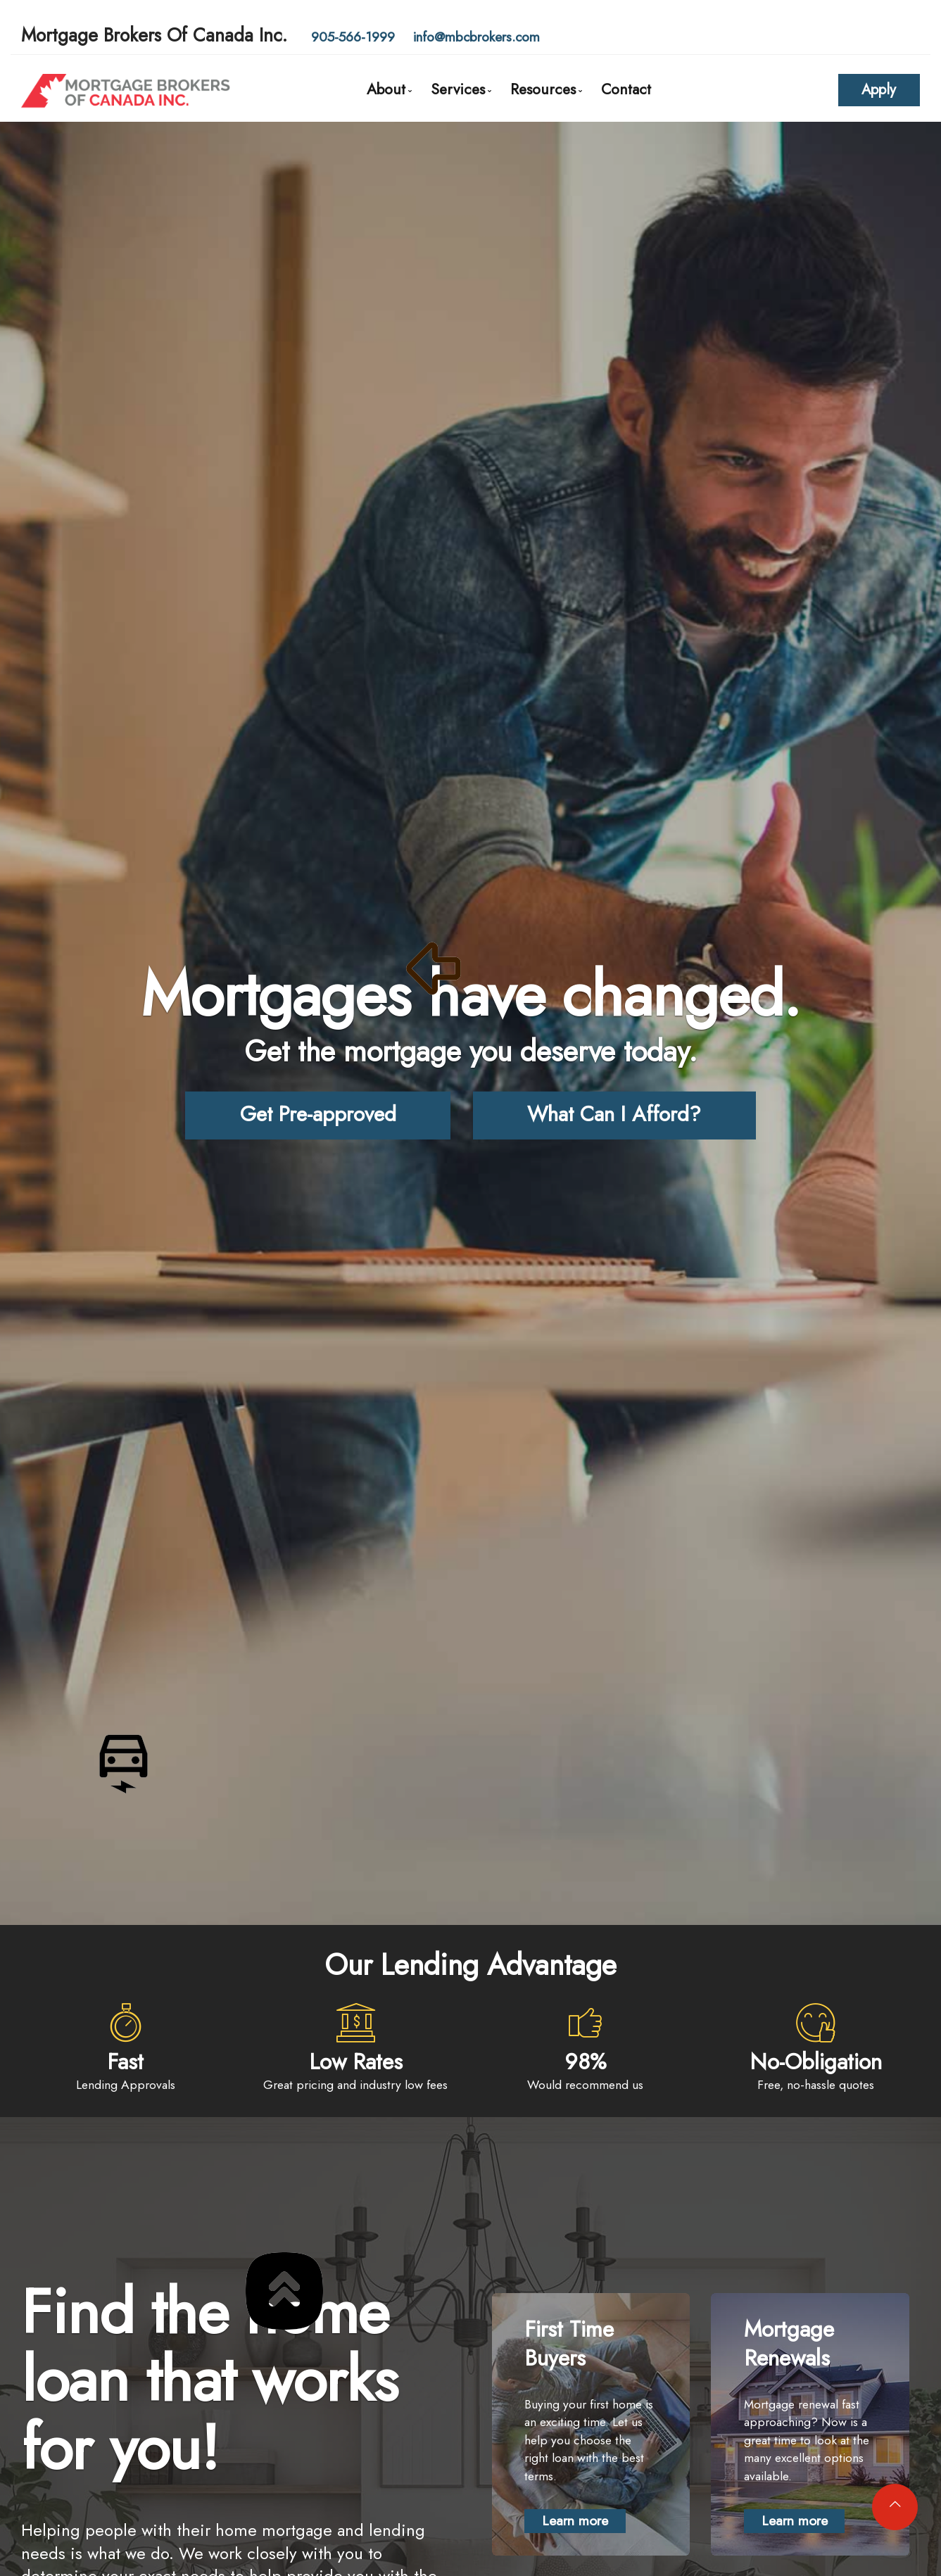 The image size is (941, 2576). What do you see at coordinates (123, 1764) in the screenshot?
I see `find nearby electric vehicle charging stations` at bounding box center [123, 1764].